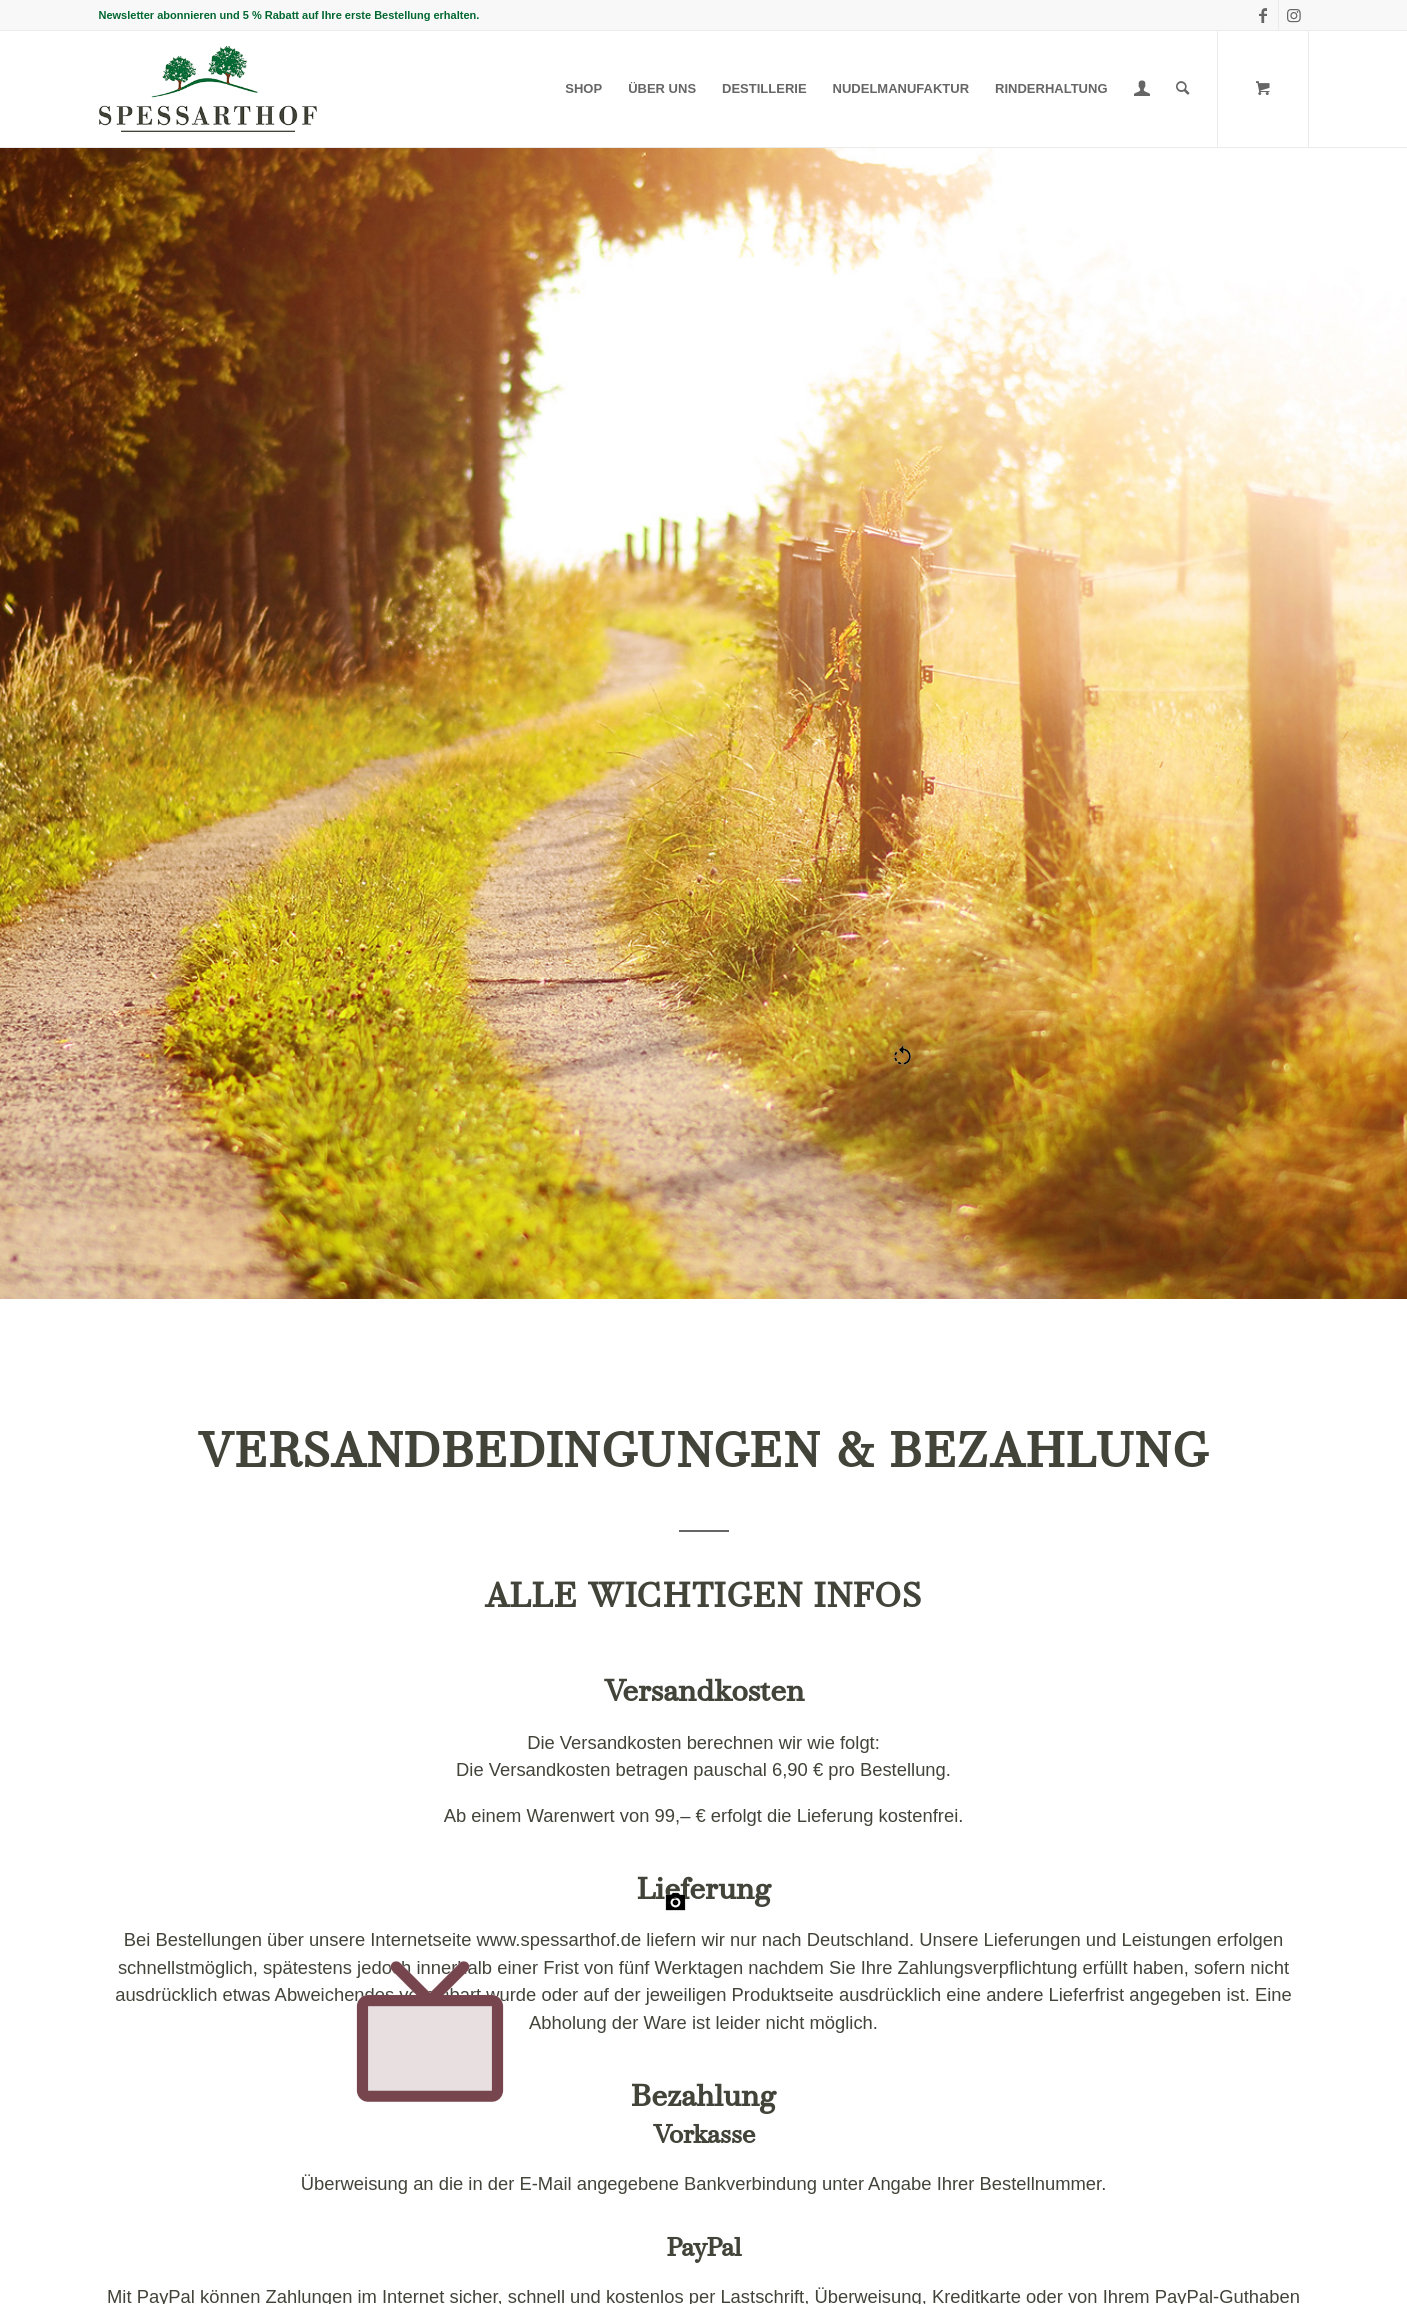 The image size is (1407, 2304). Describe the element at coordinates (430, 2040) in the screenshot. I see `access TV or video streaming features` at that location.